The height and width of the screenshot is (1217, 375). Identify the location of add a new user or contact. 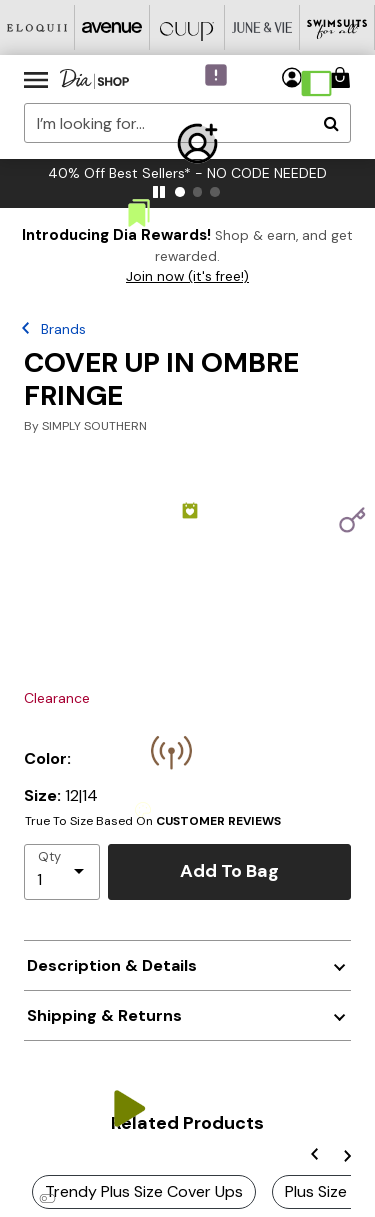
(197, 143).